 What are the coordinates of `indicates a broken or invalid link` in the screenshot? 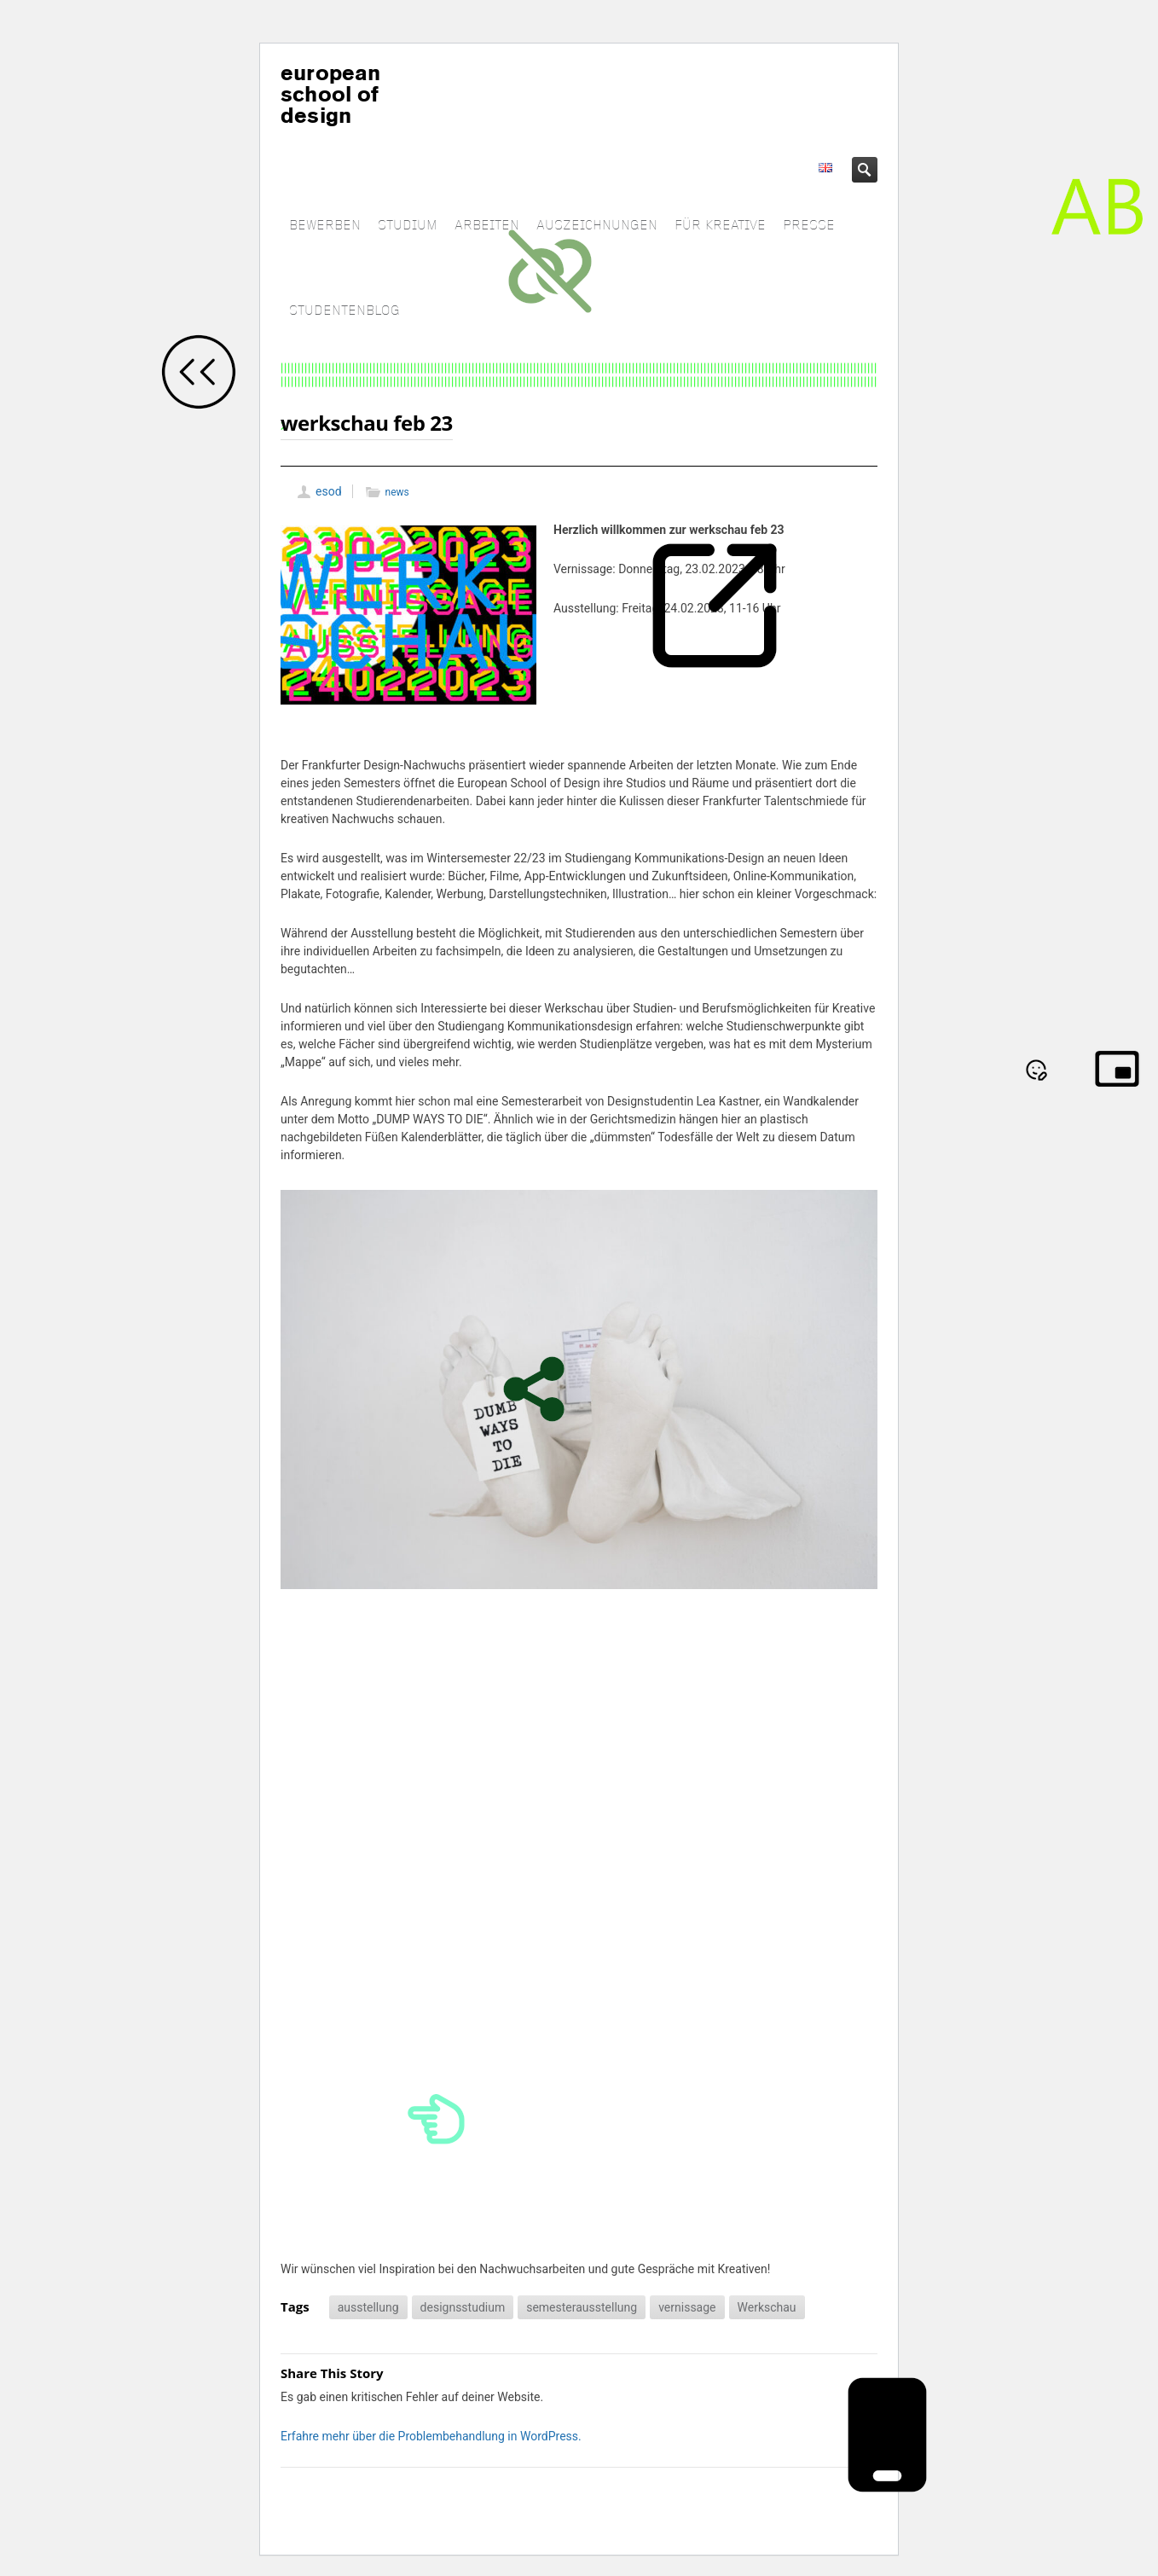 It's located at (550, 271).